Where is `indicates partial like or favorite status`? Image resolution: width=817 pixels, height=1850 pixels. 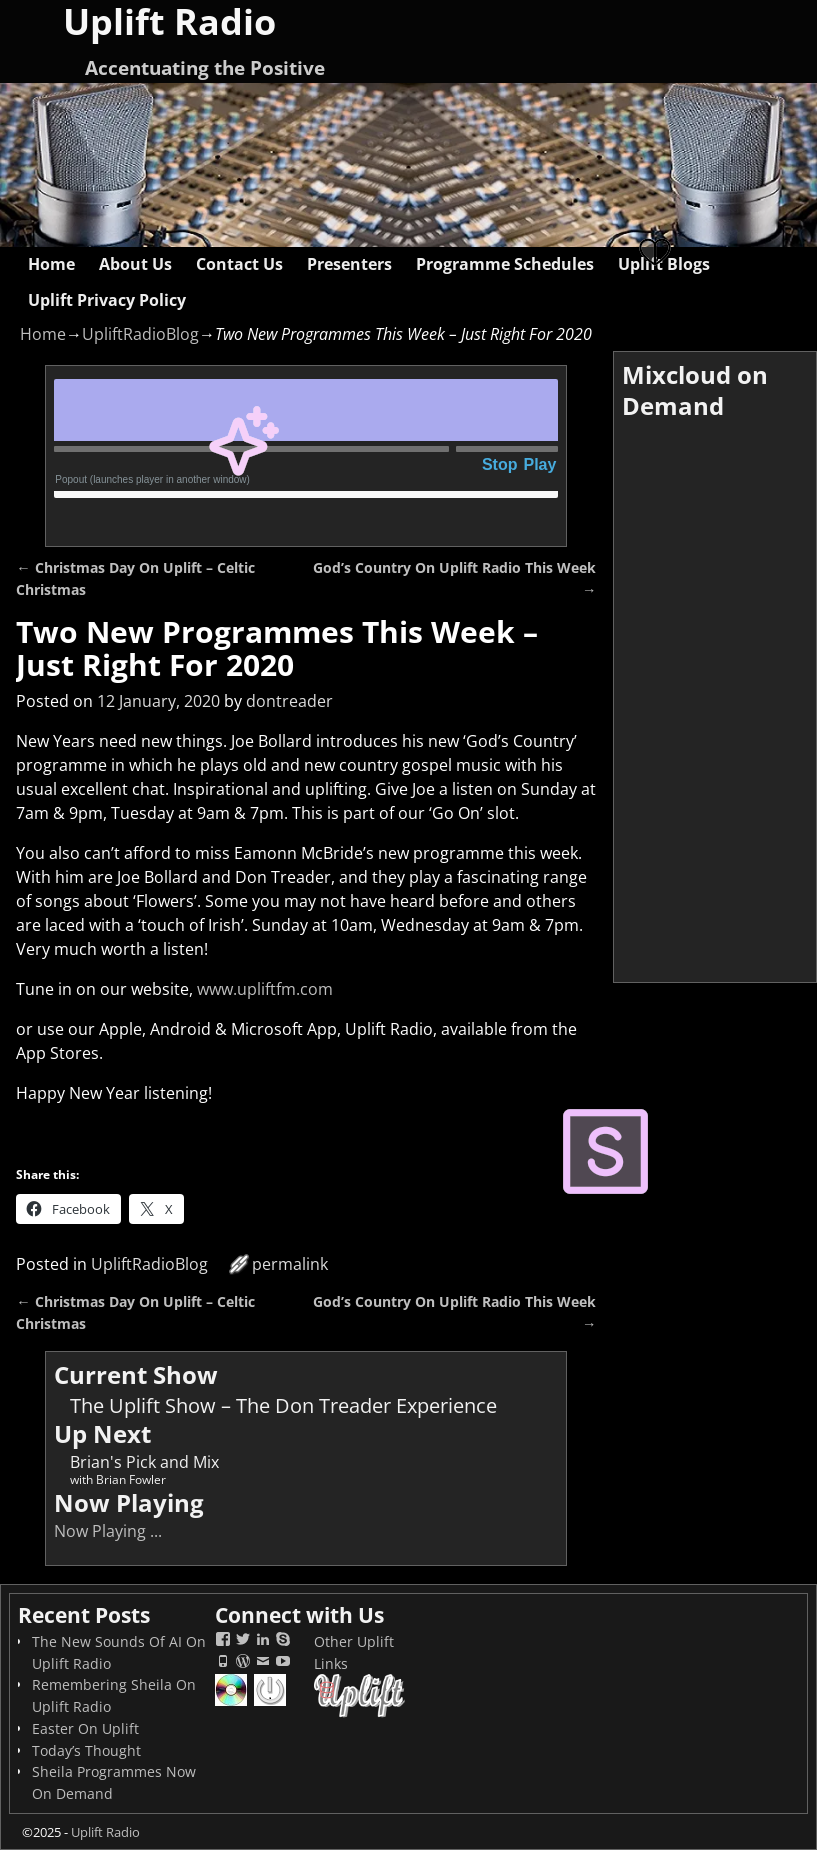
indicates partial like or favorite status is located at coordinates (655, 251).